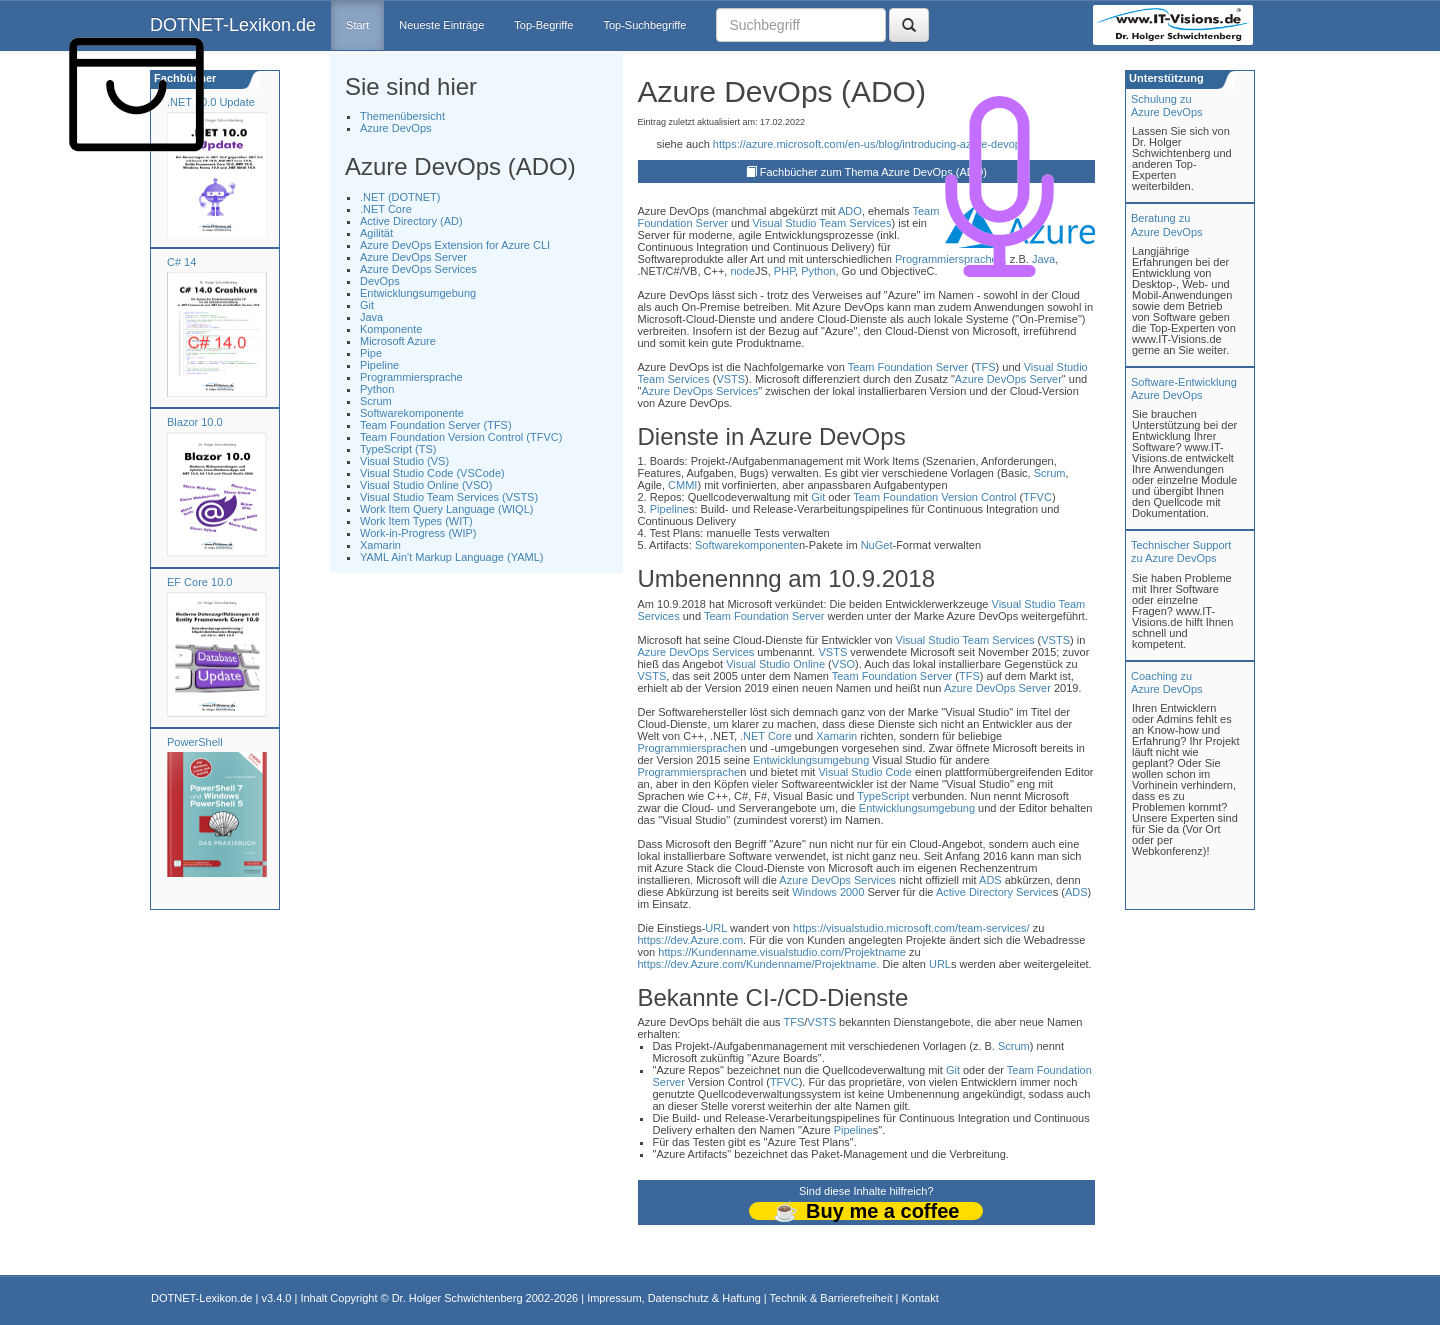 The width and height of the screenshot is (1440, 1325). I want to click on view your shopping bag, so click(136, 94).